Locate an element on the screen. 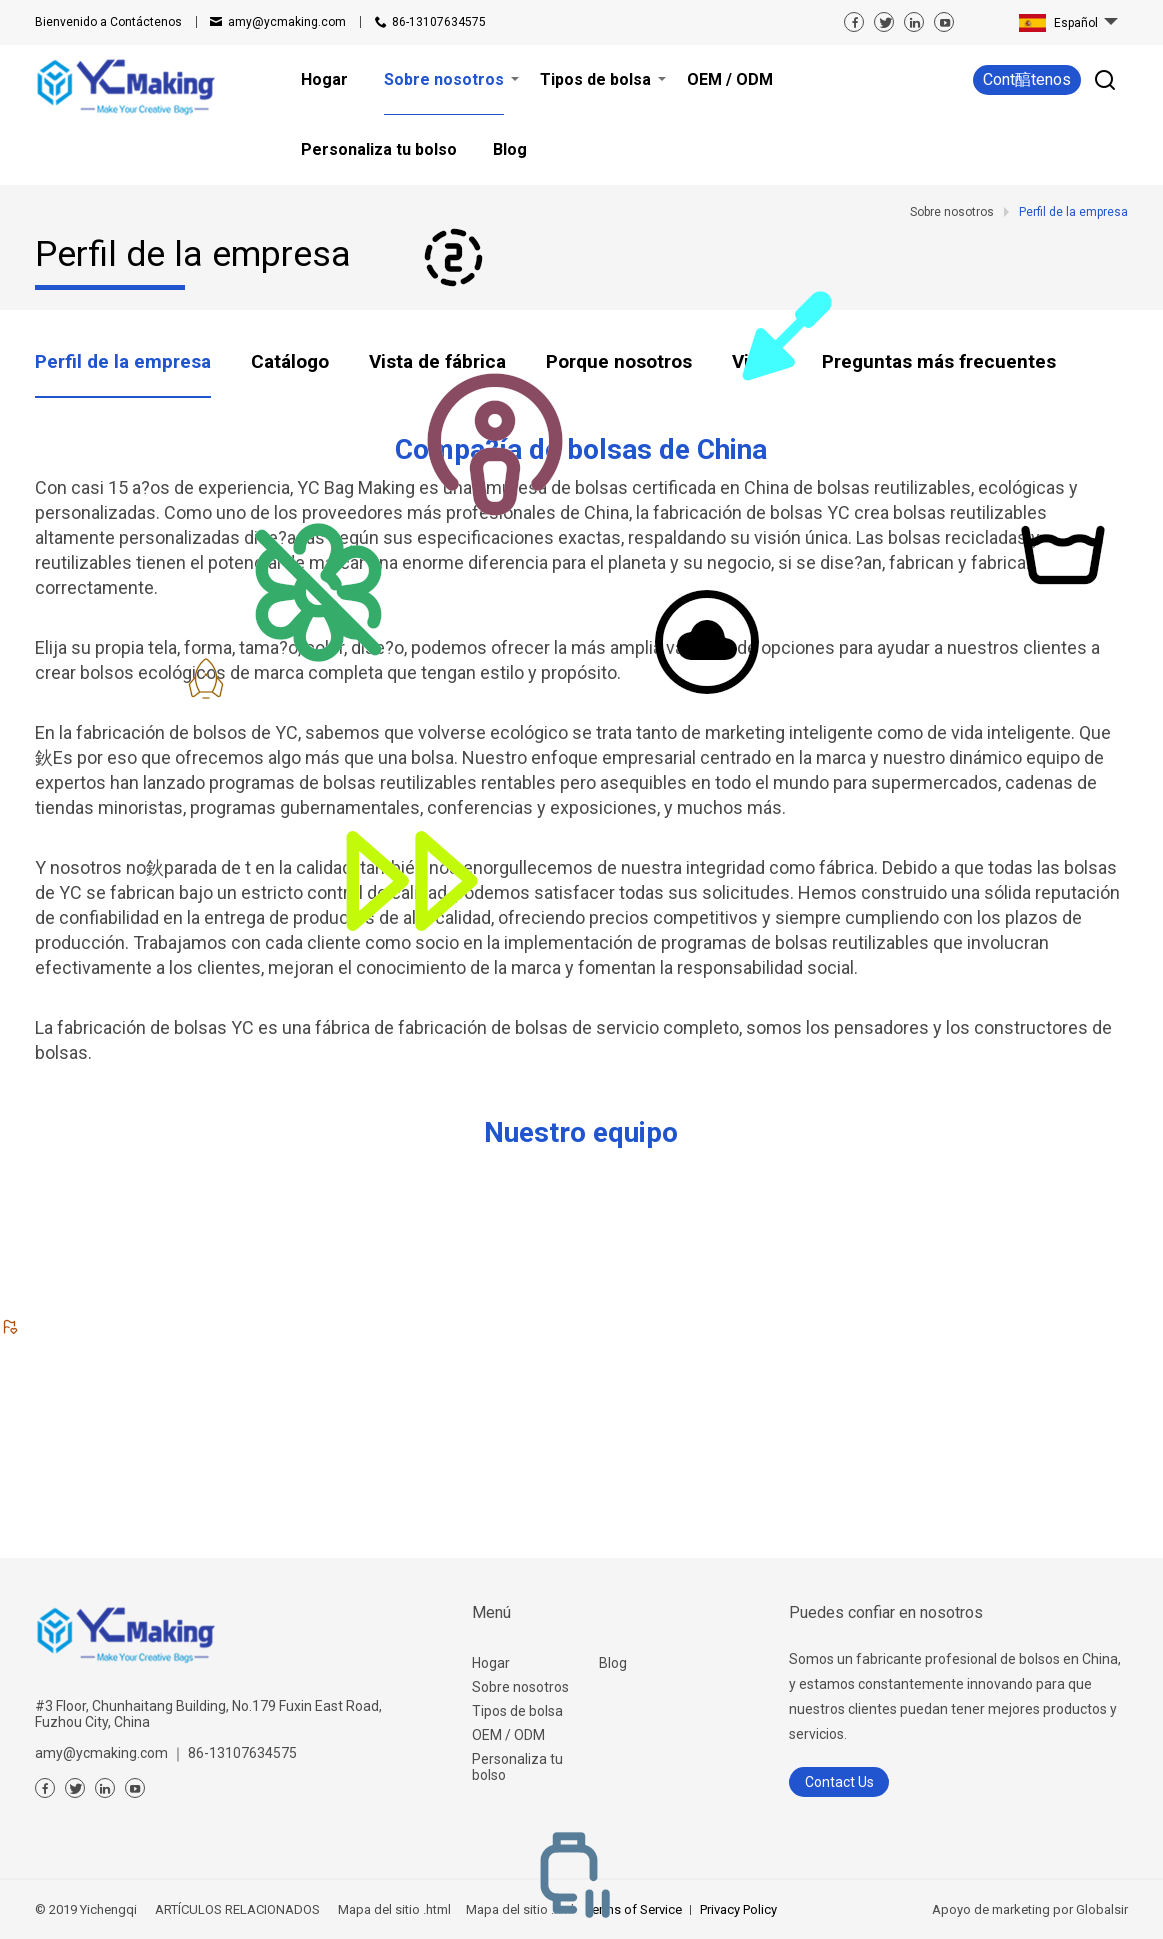 The height and width of the screenshot is (1939, 1163). flag a favorite or loved item is located at coordinates (9, 1326).